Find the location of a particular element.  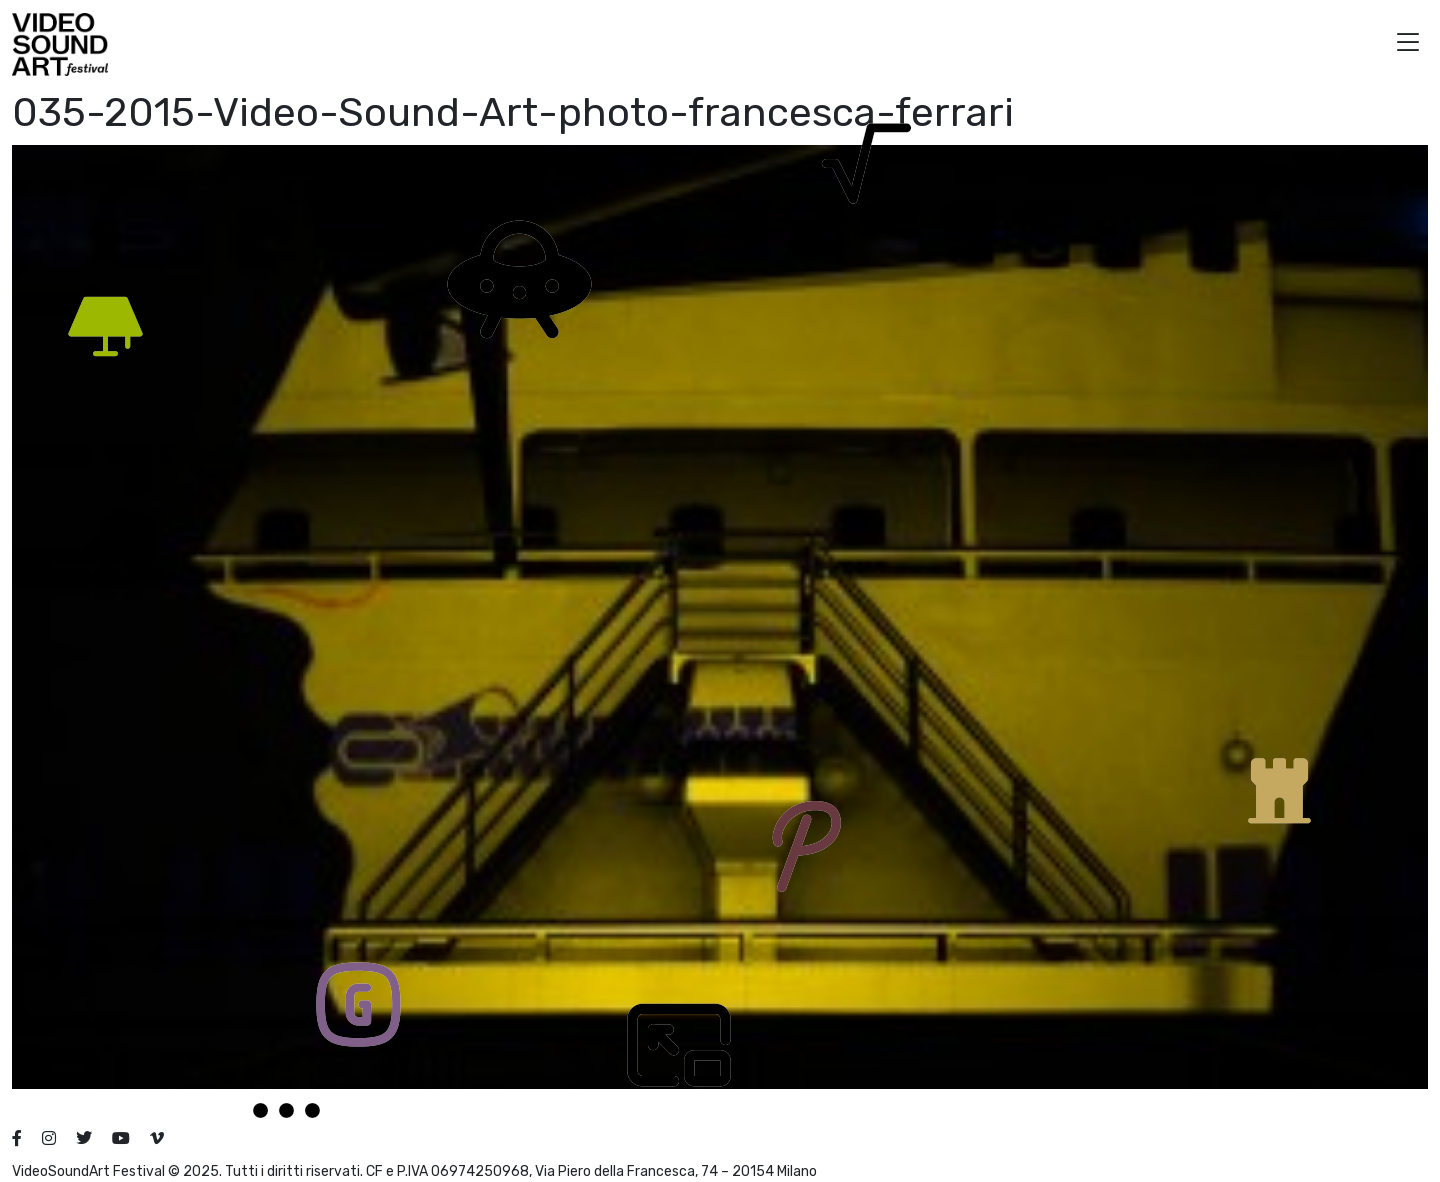

google or g suite service shortcut is located at coordinates (358, 1004).